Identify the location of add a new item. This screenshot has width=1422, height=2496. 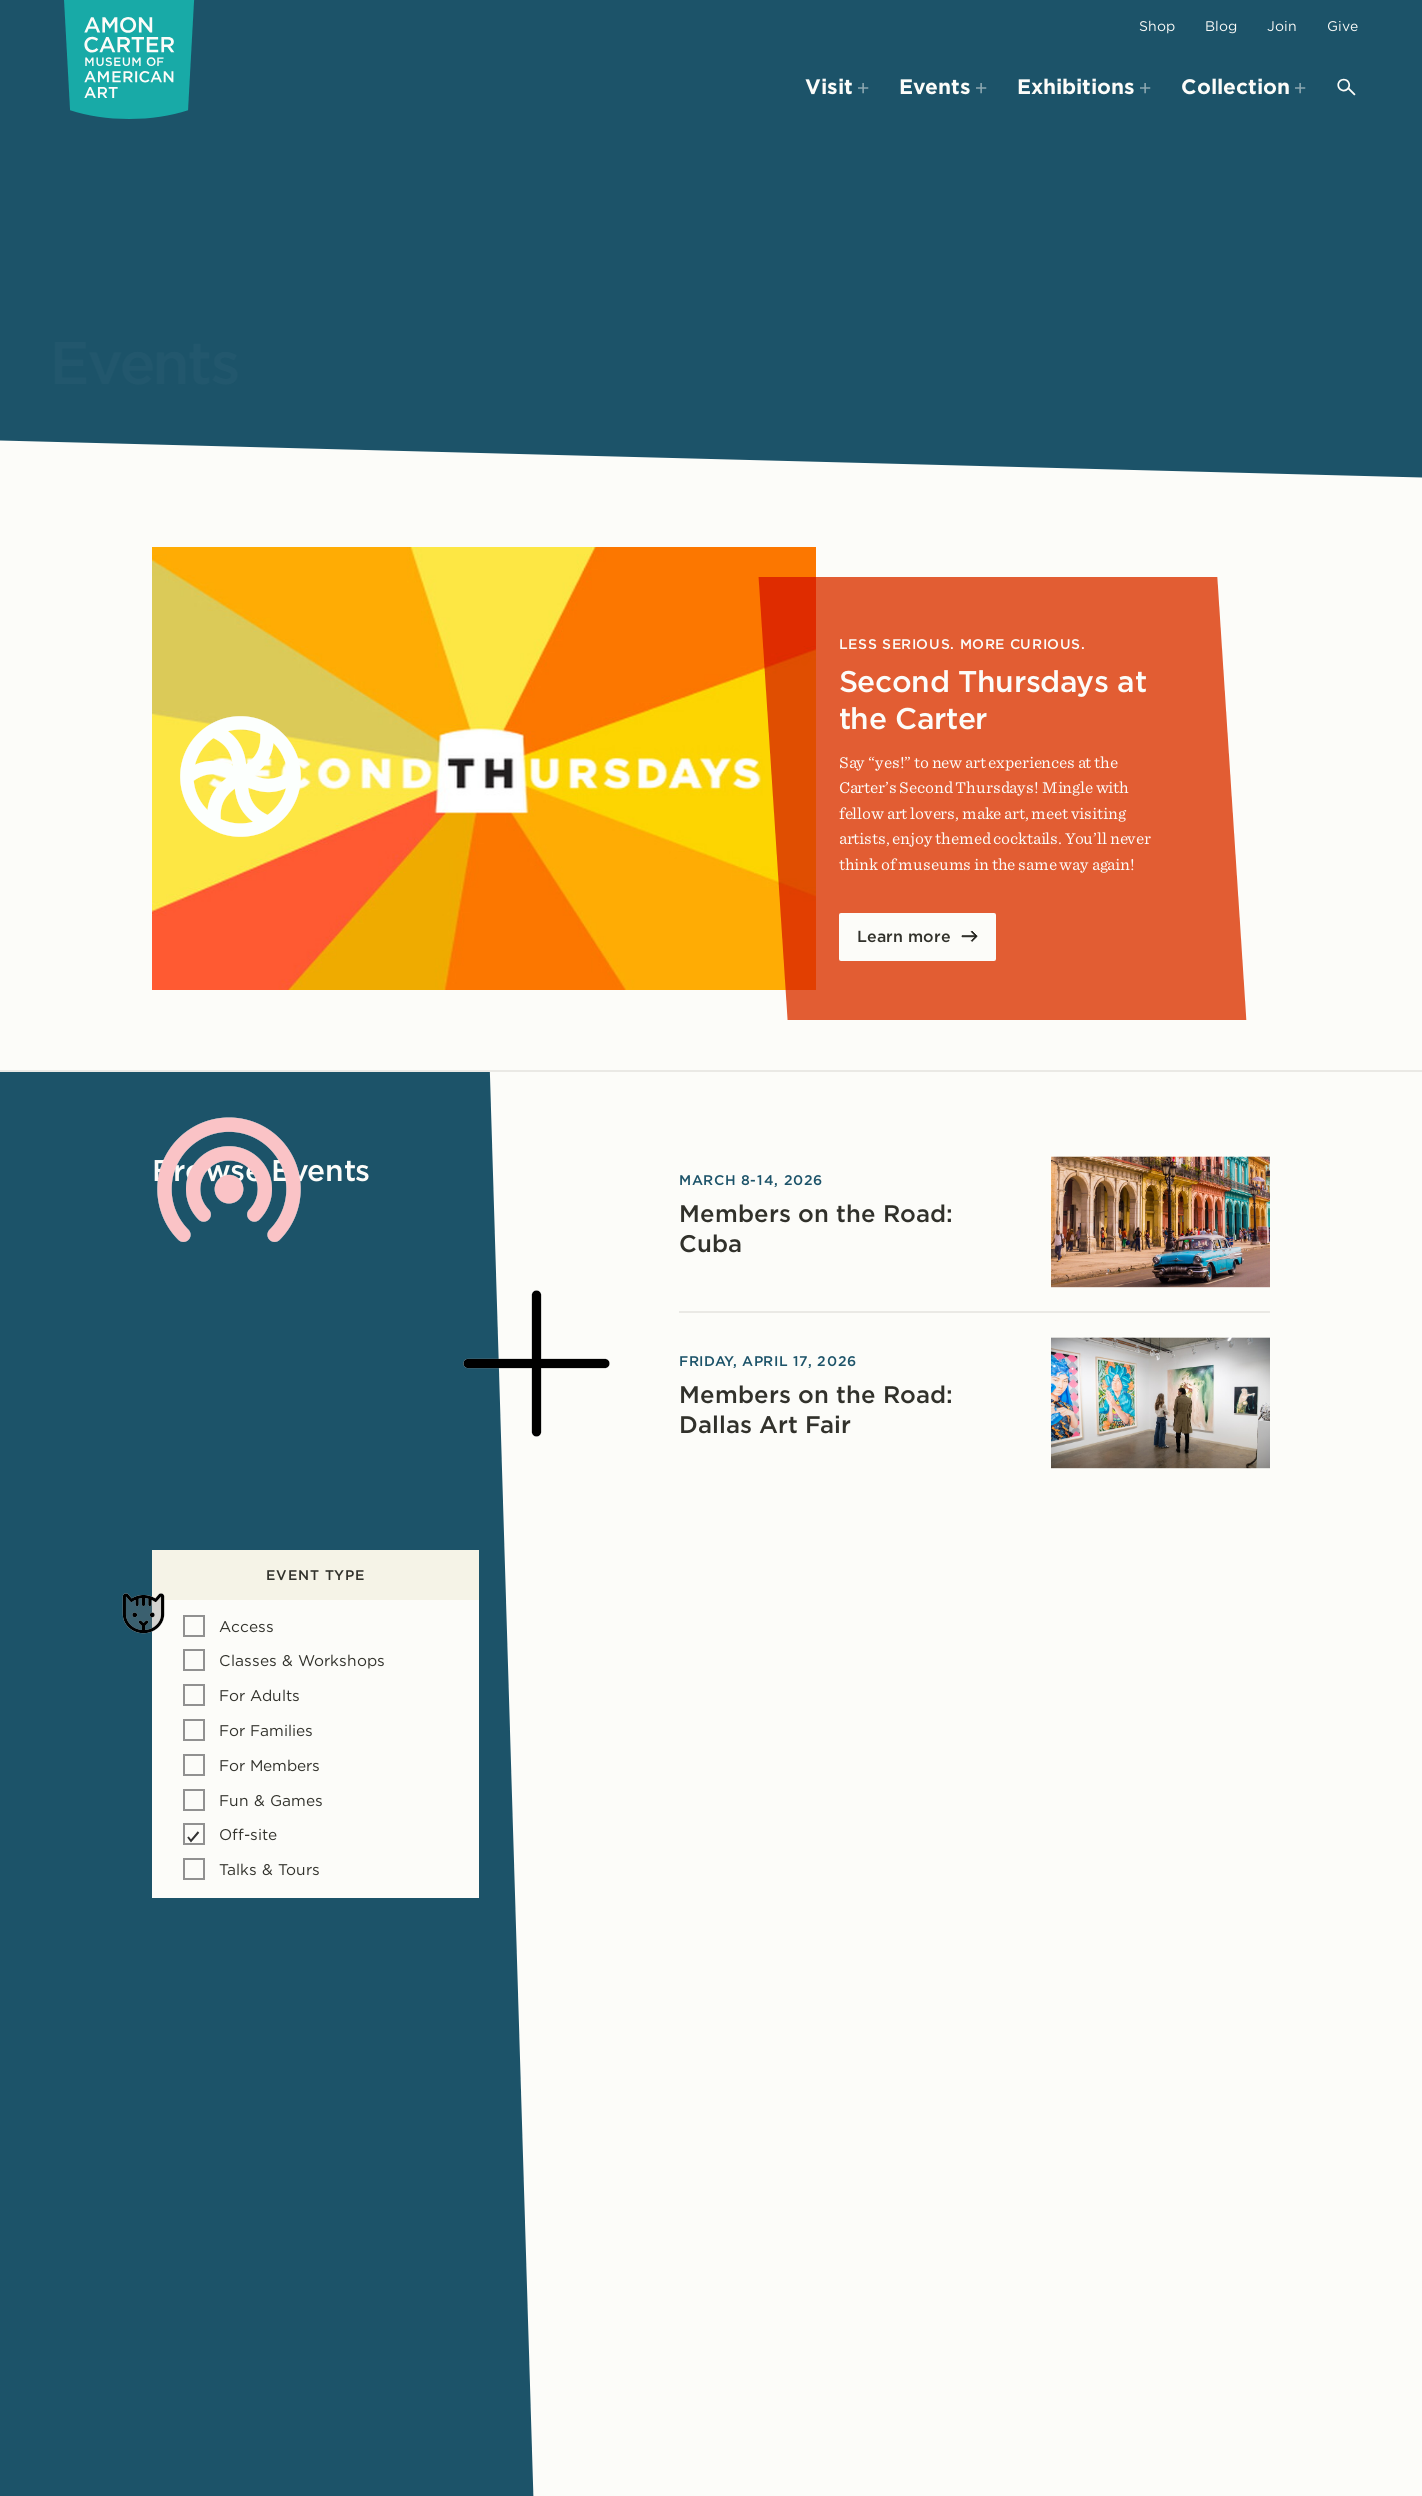
(536, 1363).